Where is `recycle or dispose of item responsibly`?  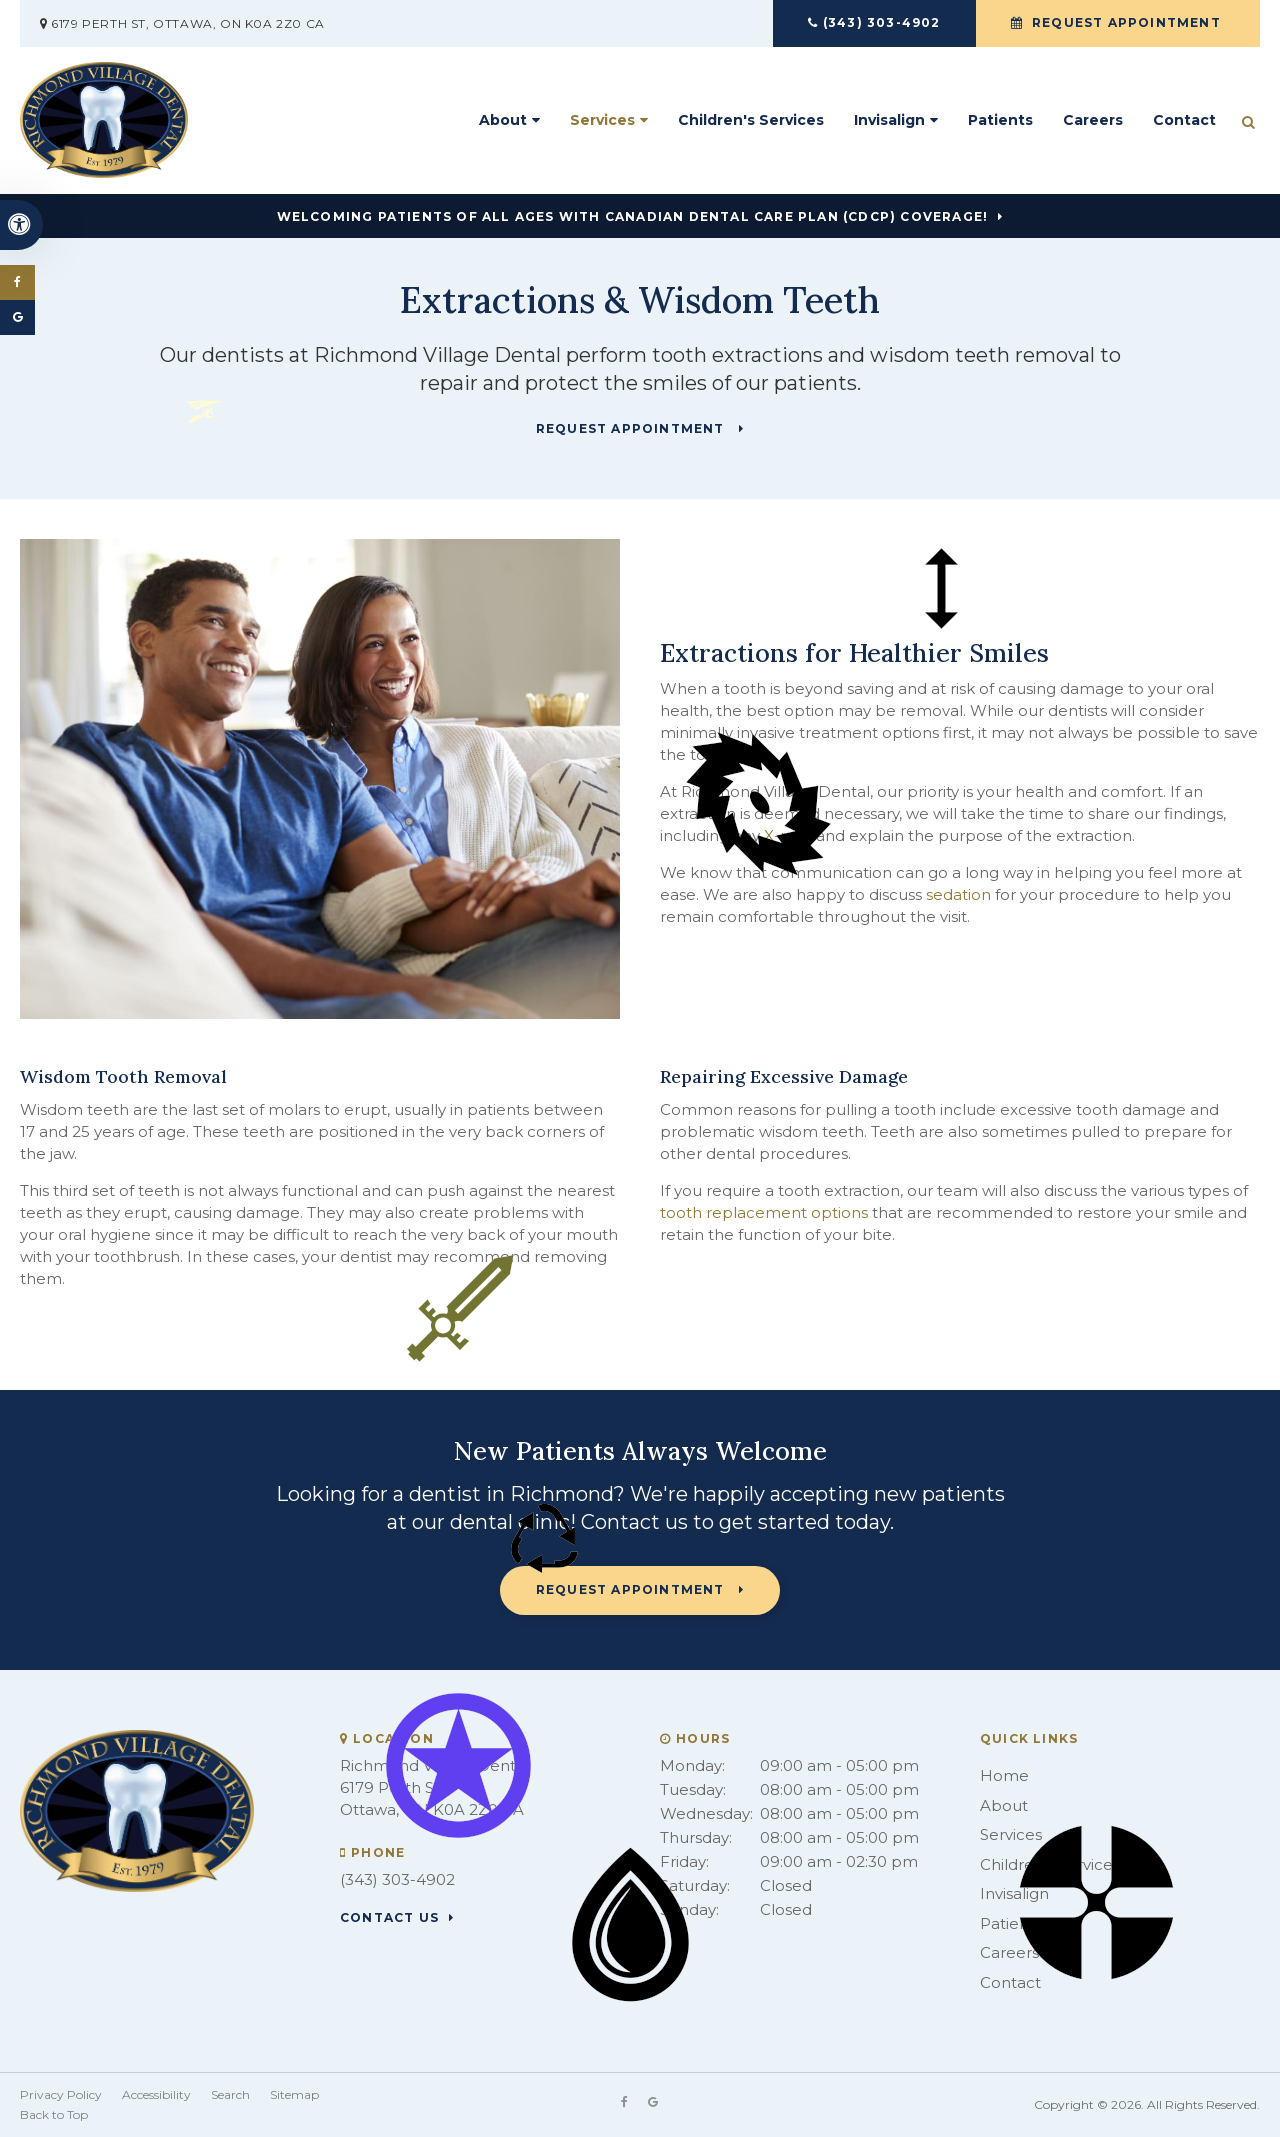 recycle or dispose of item responsibly is located at coordinates (544, 1538).